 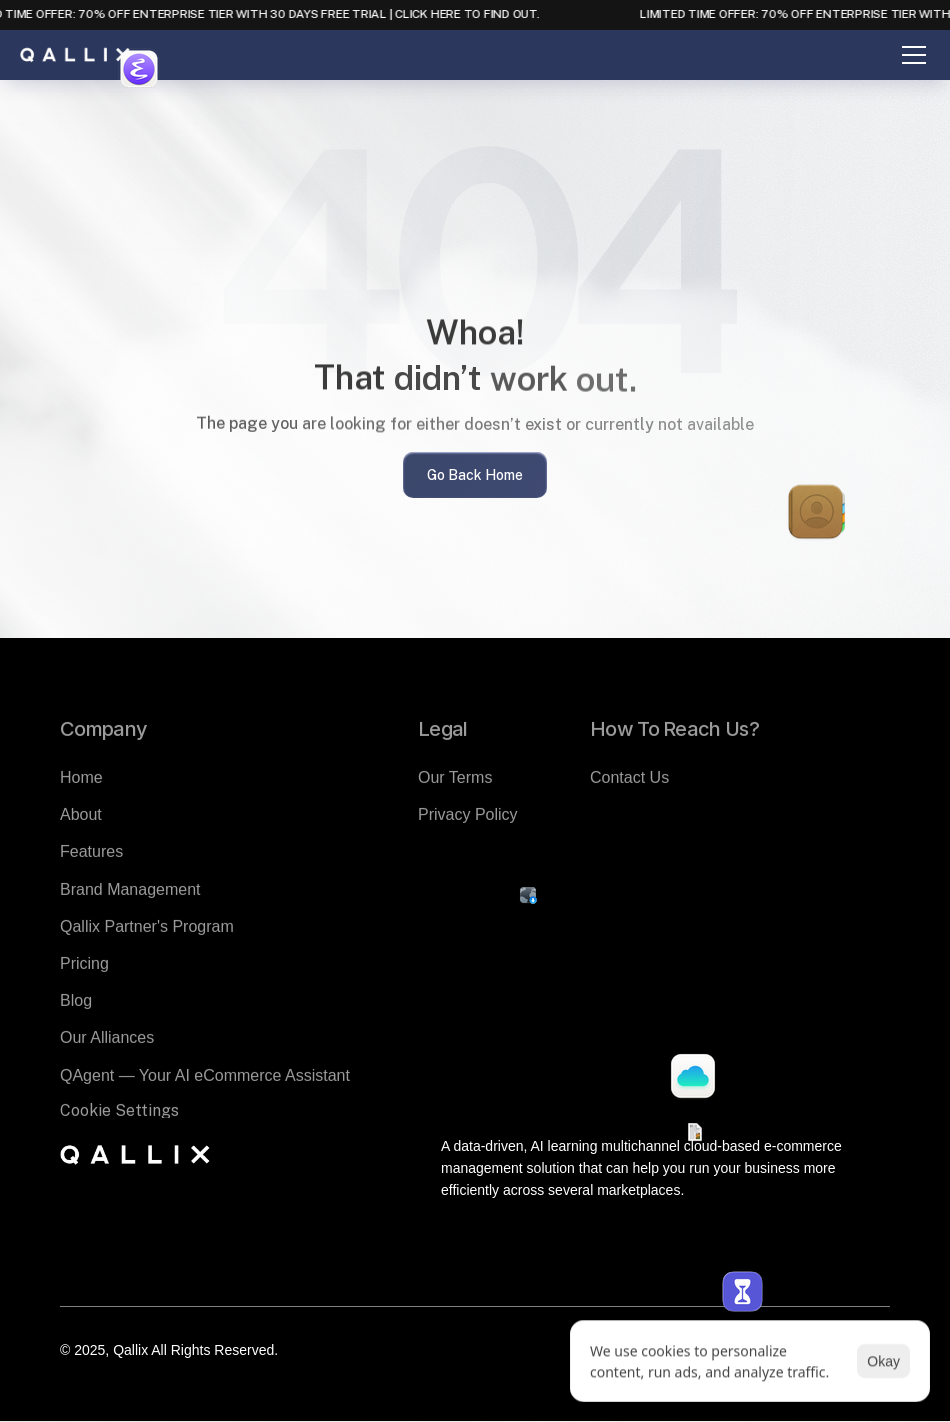 What do you see at coordinates (528, 895) in the screenshot?
I see `open xdman download manager` at bounding box center [528, 895].